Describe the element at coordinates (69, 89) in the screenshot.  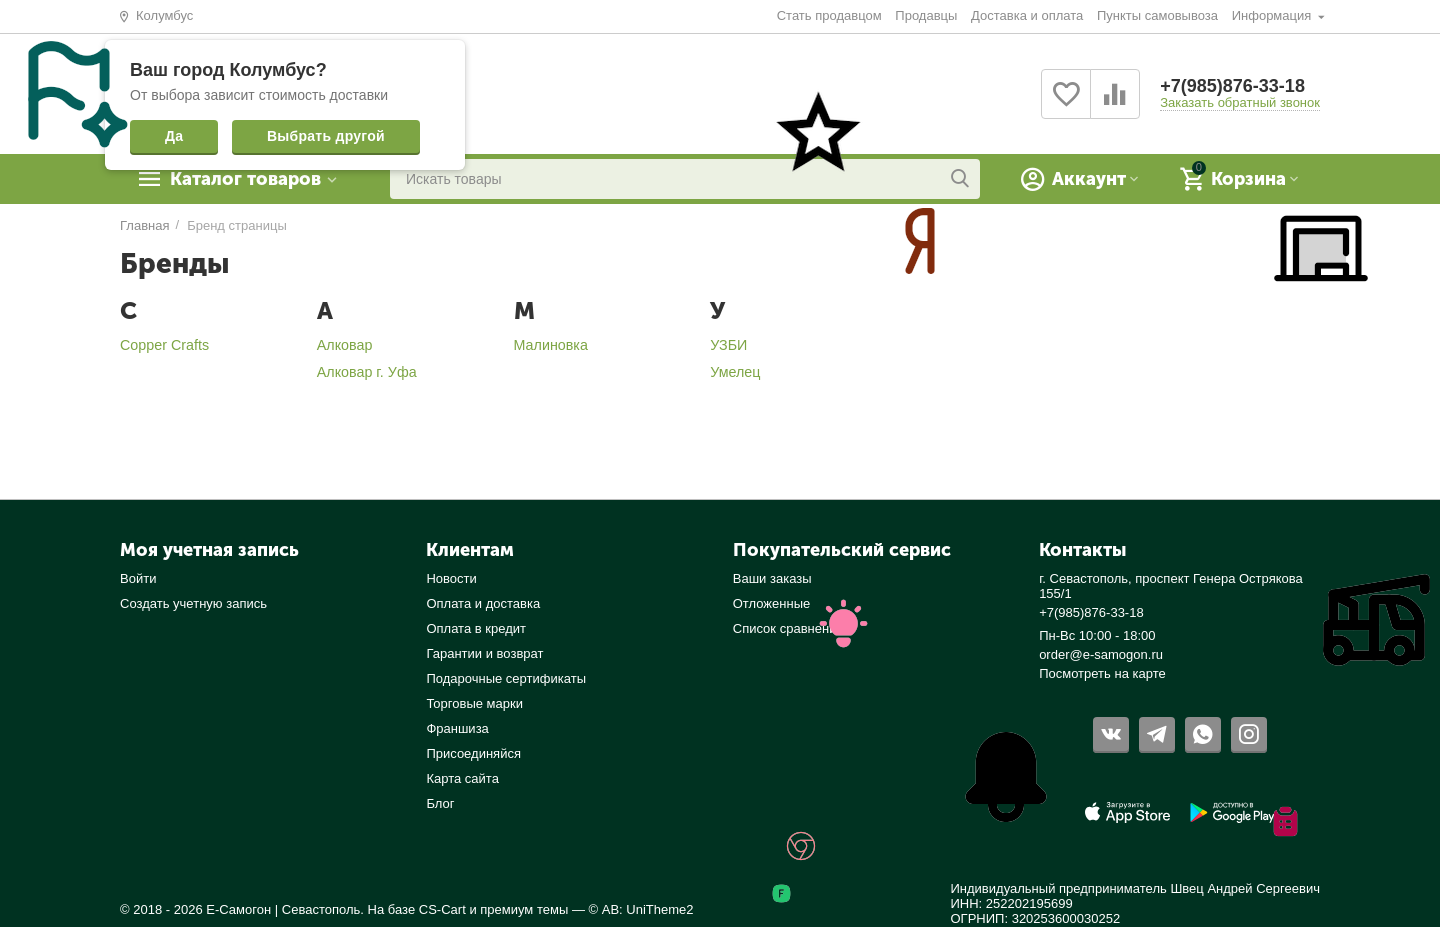
I see `flag content for AI review or processing` at that location.